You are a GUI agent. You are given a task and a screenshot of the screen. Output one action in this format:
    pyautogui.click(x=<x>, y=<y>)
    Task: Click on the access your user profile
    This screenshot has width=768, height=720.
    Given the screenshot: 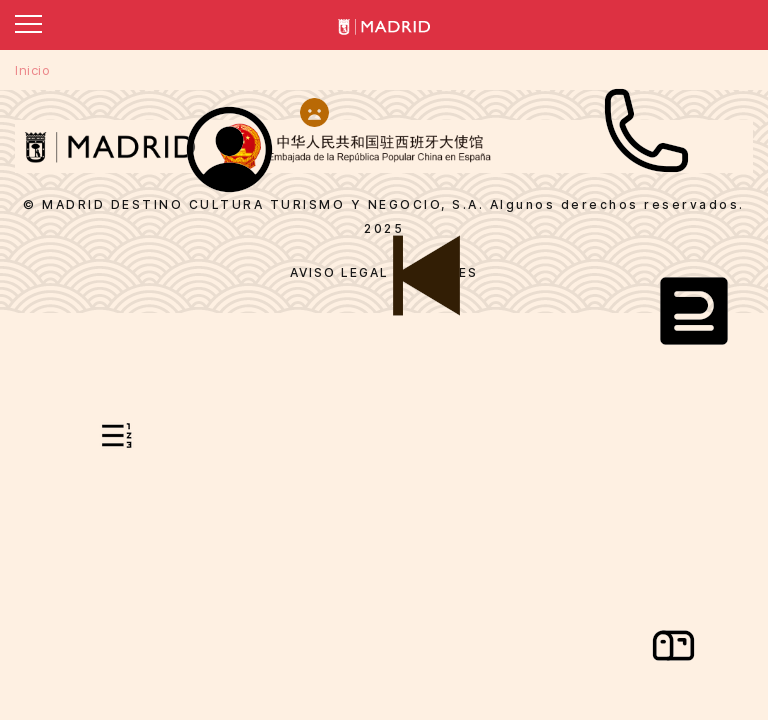 What is the action you would take?
    pyautogui.click(x=229, y=149)
    